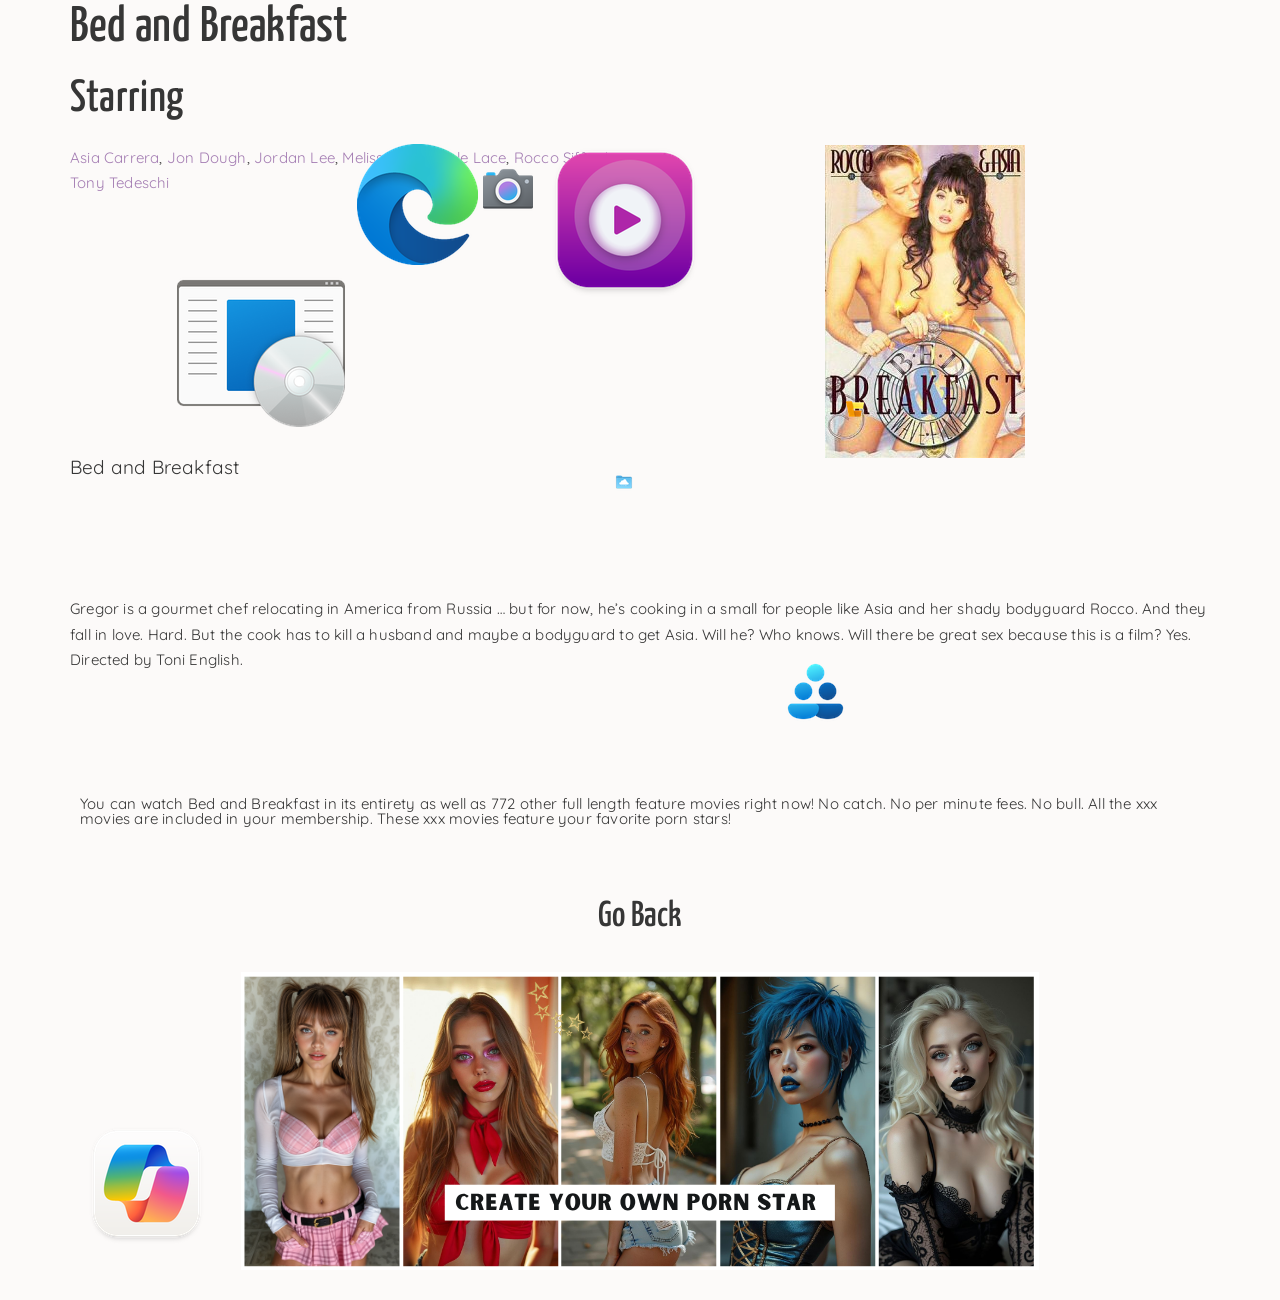 Image resolution: width=1280 pixels, height=1300 pixels. What do you see at coordinates (508, 189) in the screenshot?
I see `open the camera app` at bounding box center [508, 189].